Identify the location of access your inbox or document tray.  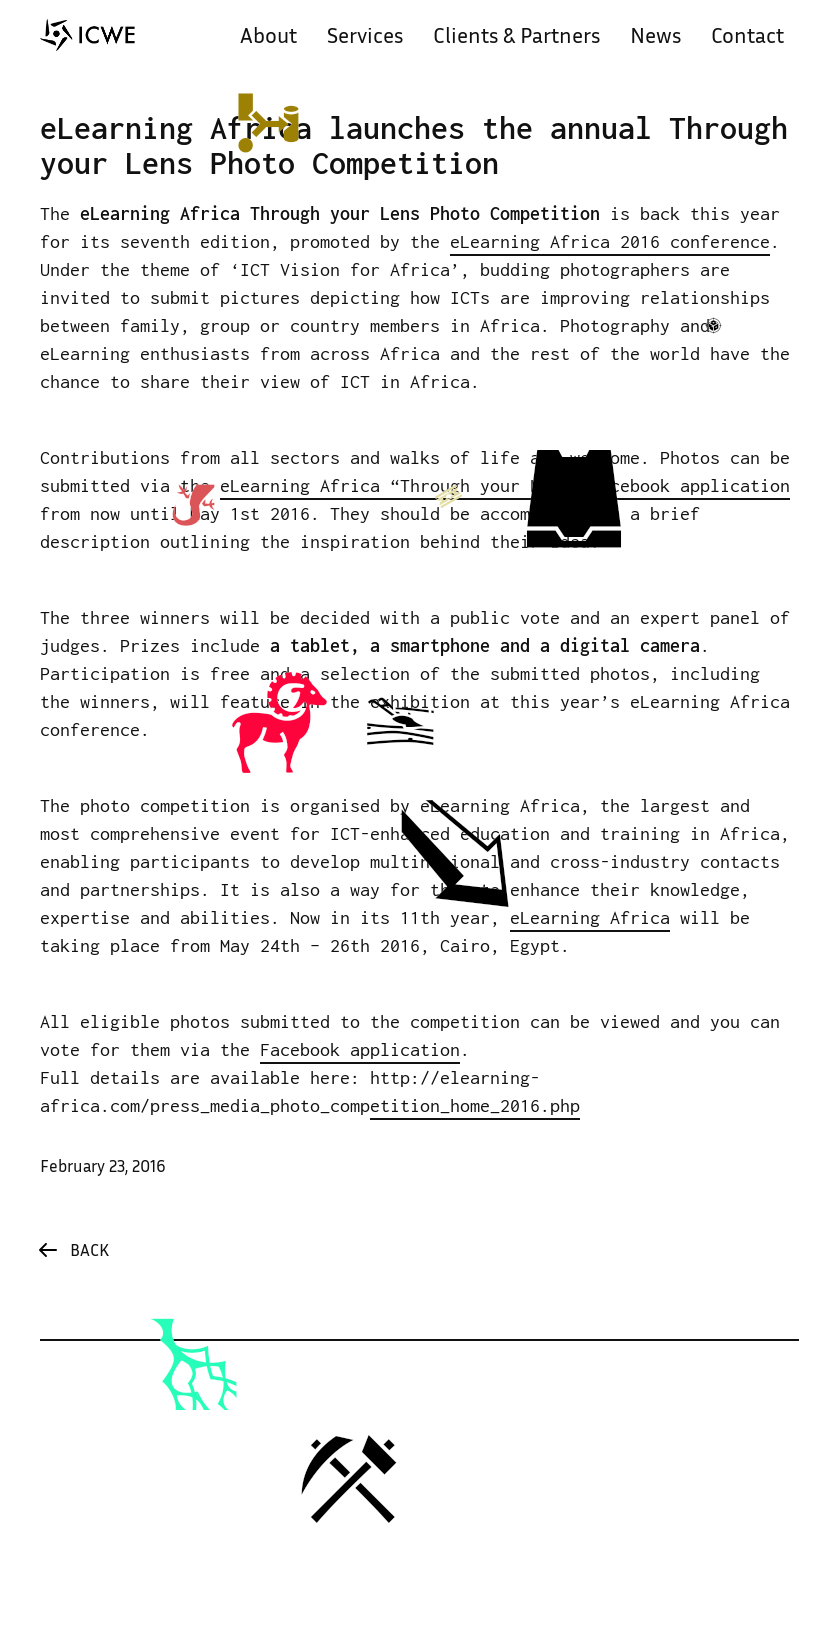
(574, 497).